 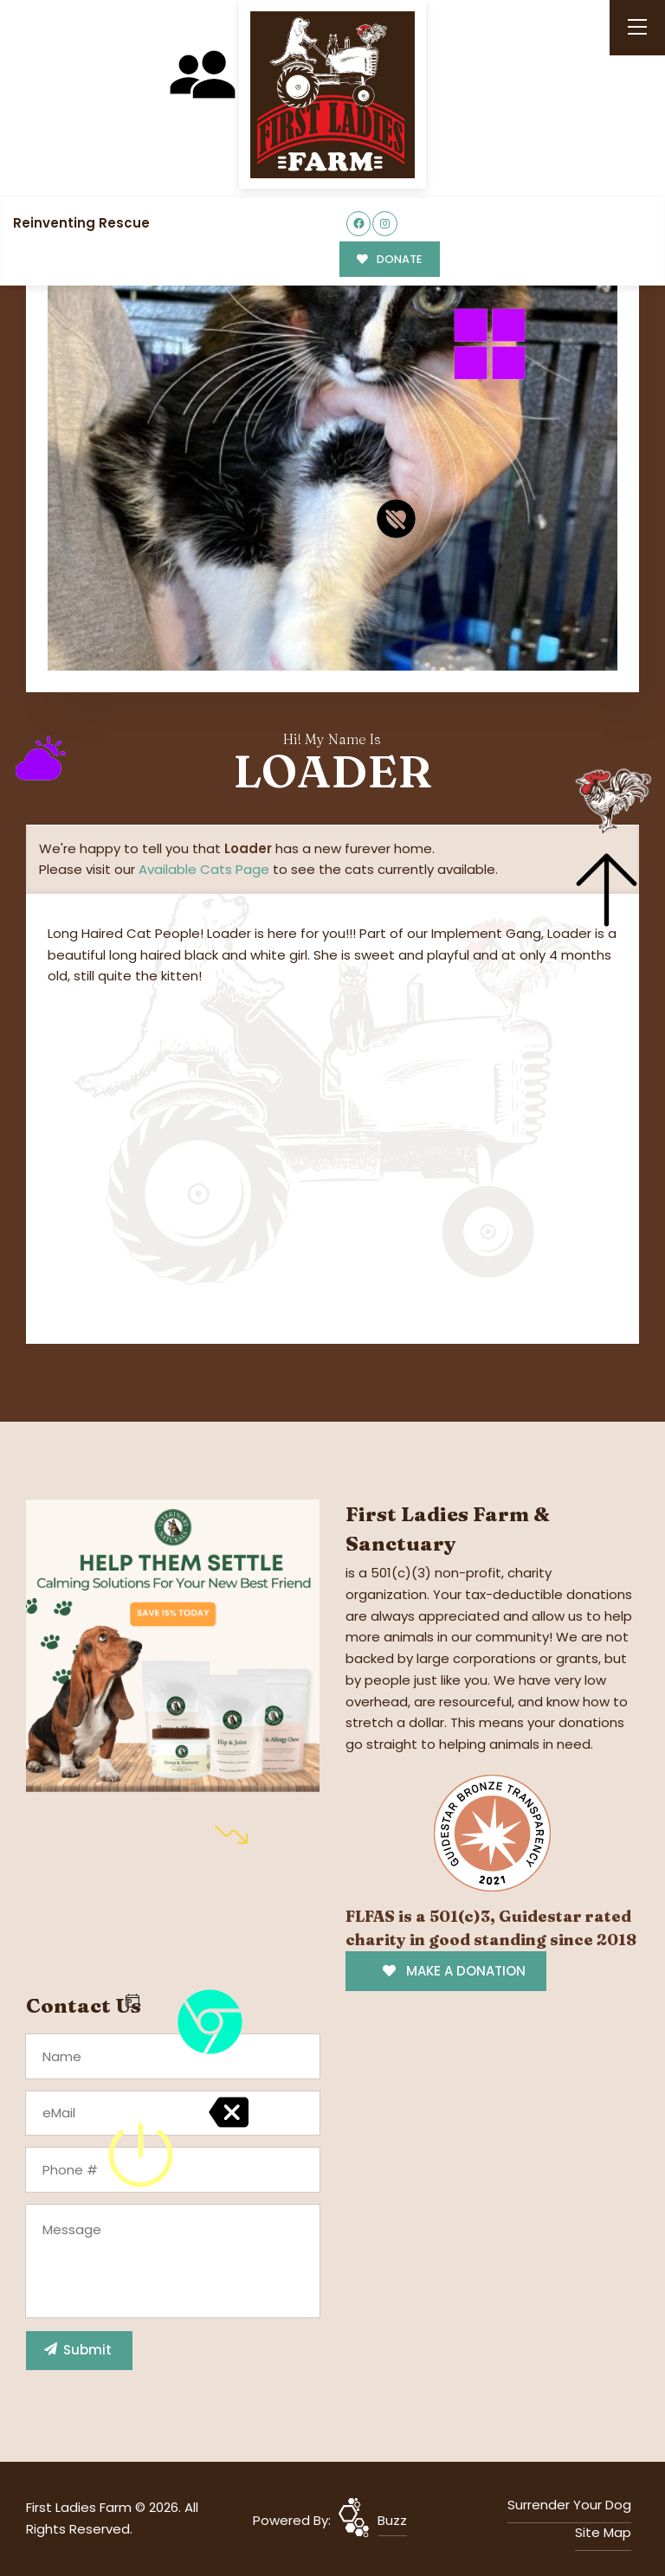 What do you see at coordinates (210, 2021) in the screenshot?
I see `open link in Google Chrome browser` at bounding box center [210, 2021].